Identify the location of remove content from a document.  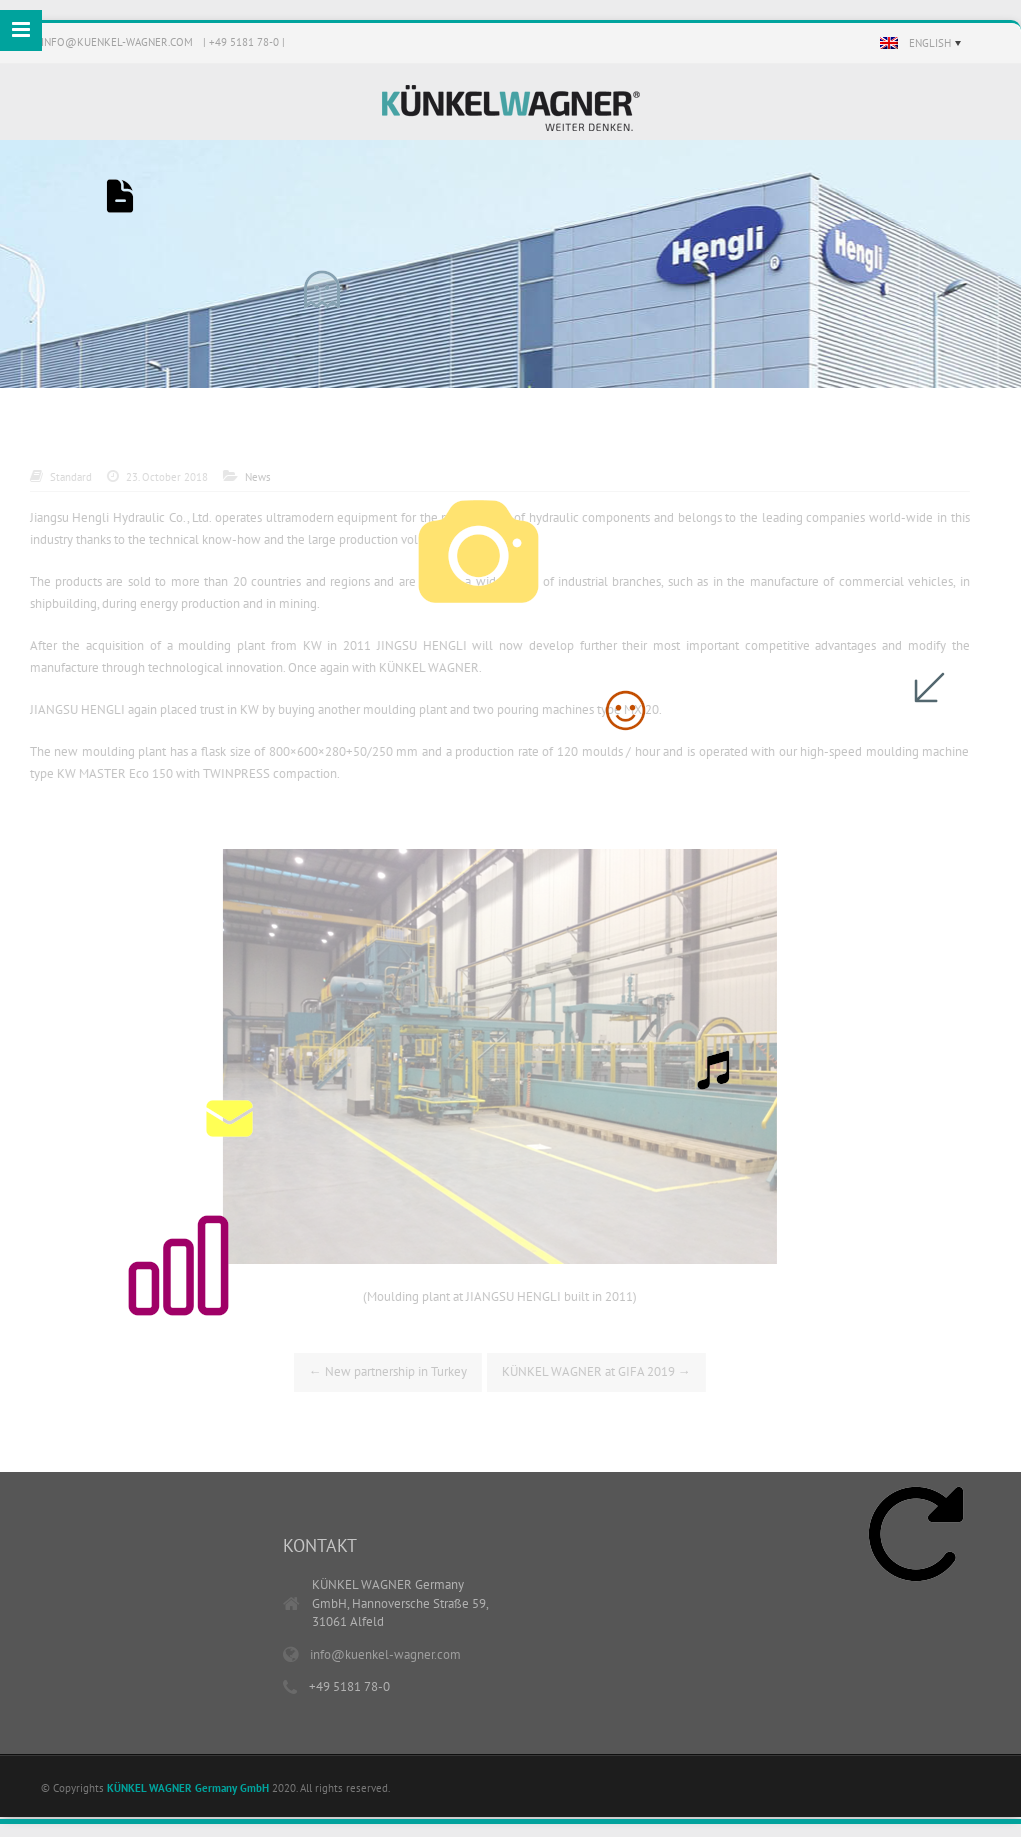
(120, 196).